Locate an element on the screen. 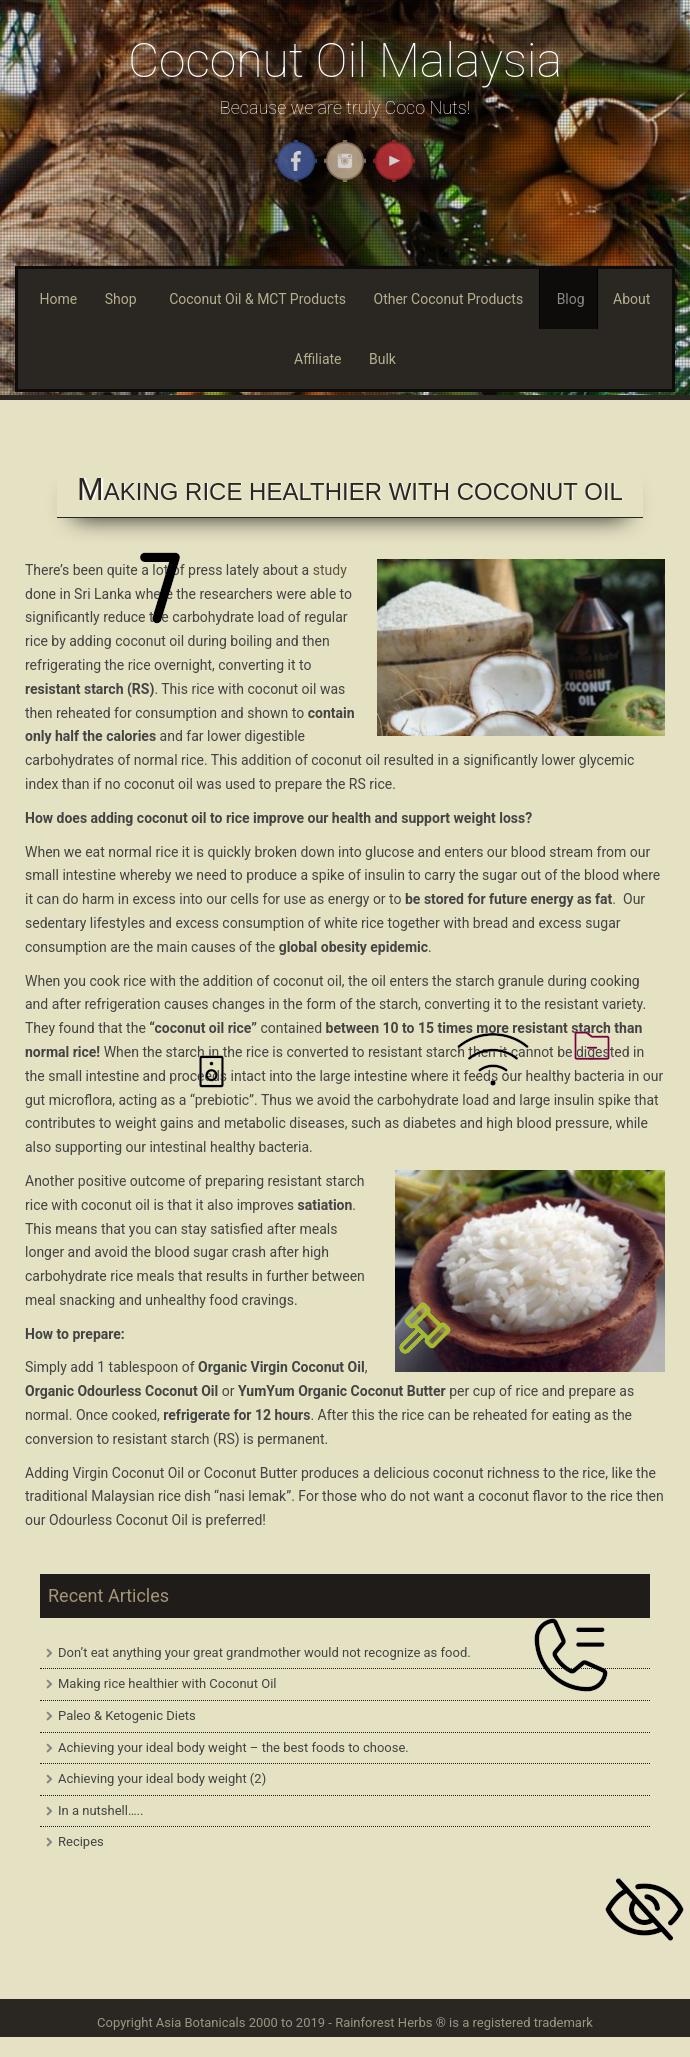 The height and width of the screenshot is (2057, 690). remove a folder is located at coordinates (592, 1045).